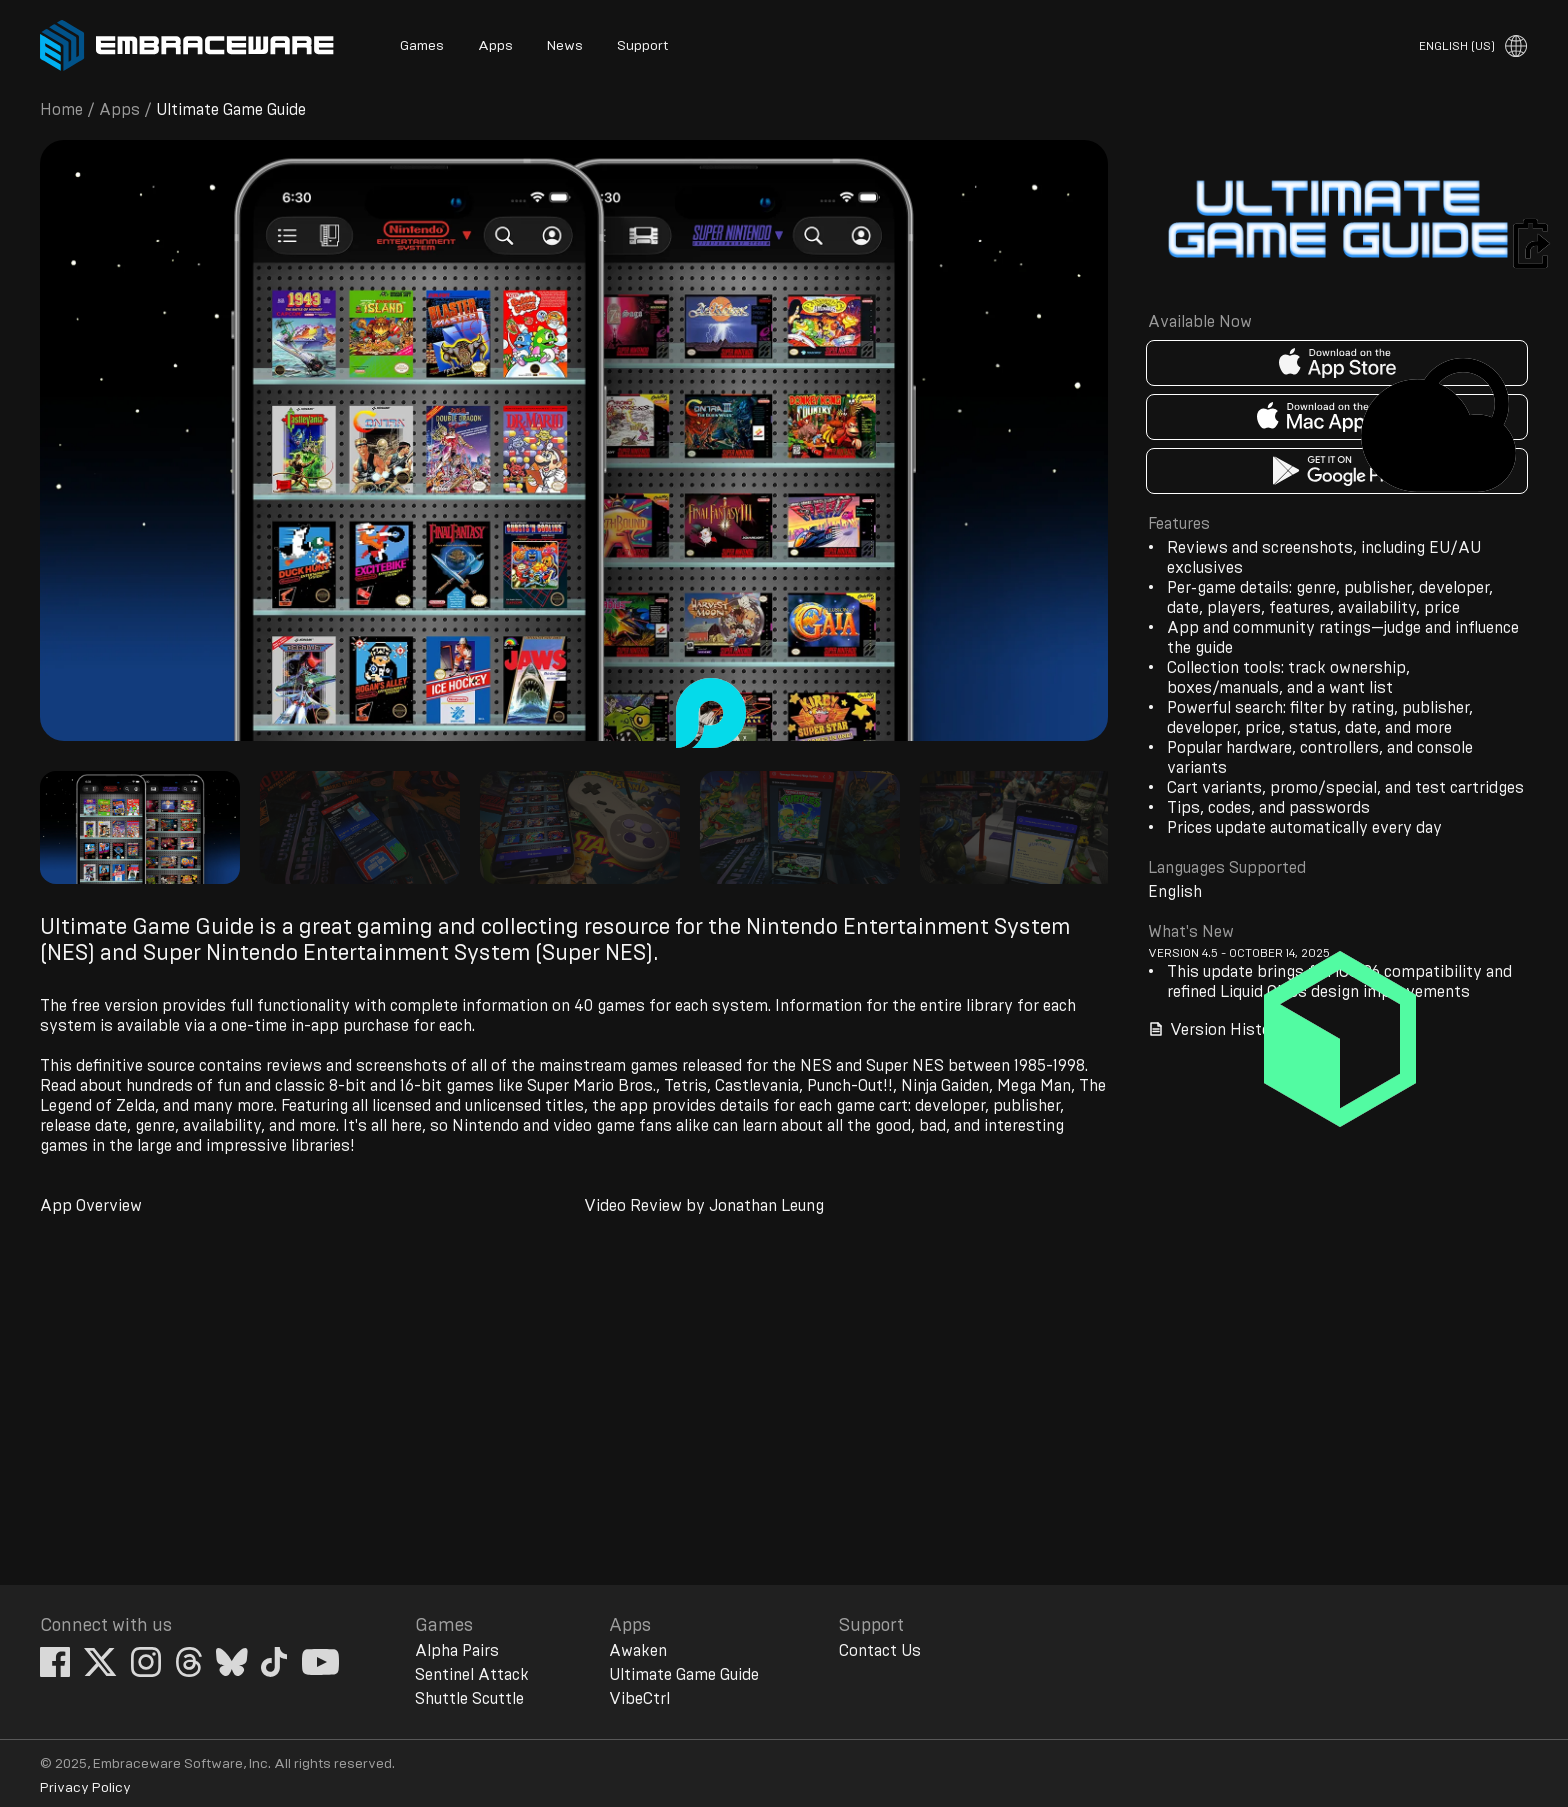 This screenshot has height=1807, width=1568. Describe the element at coordinates (1340, 1039) in the screenshot. I see `open 3d modeling or design tools` at that location.